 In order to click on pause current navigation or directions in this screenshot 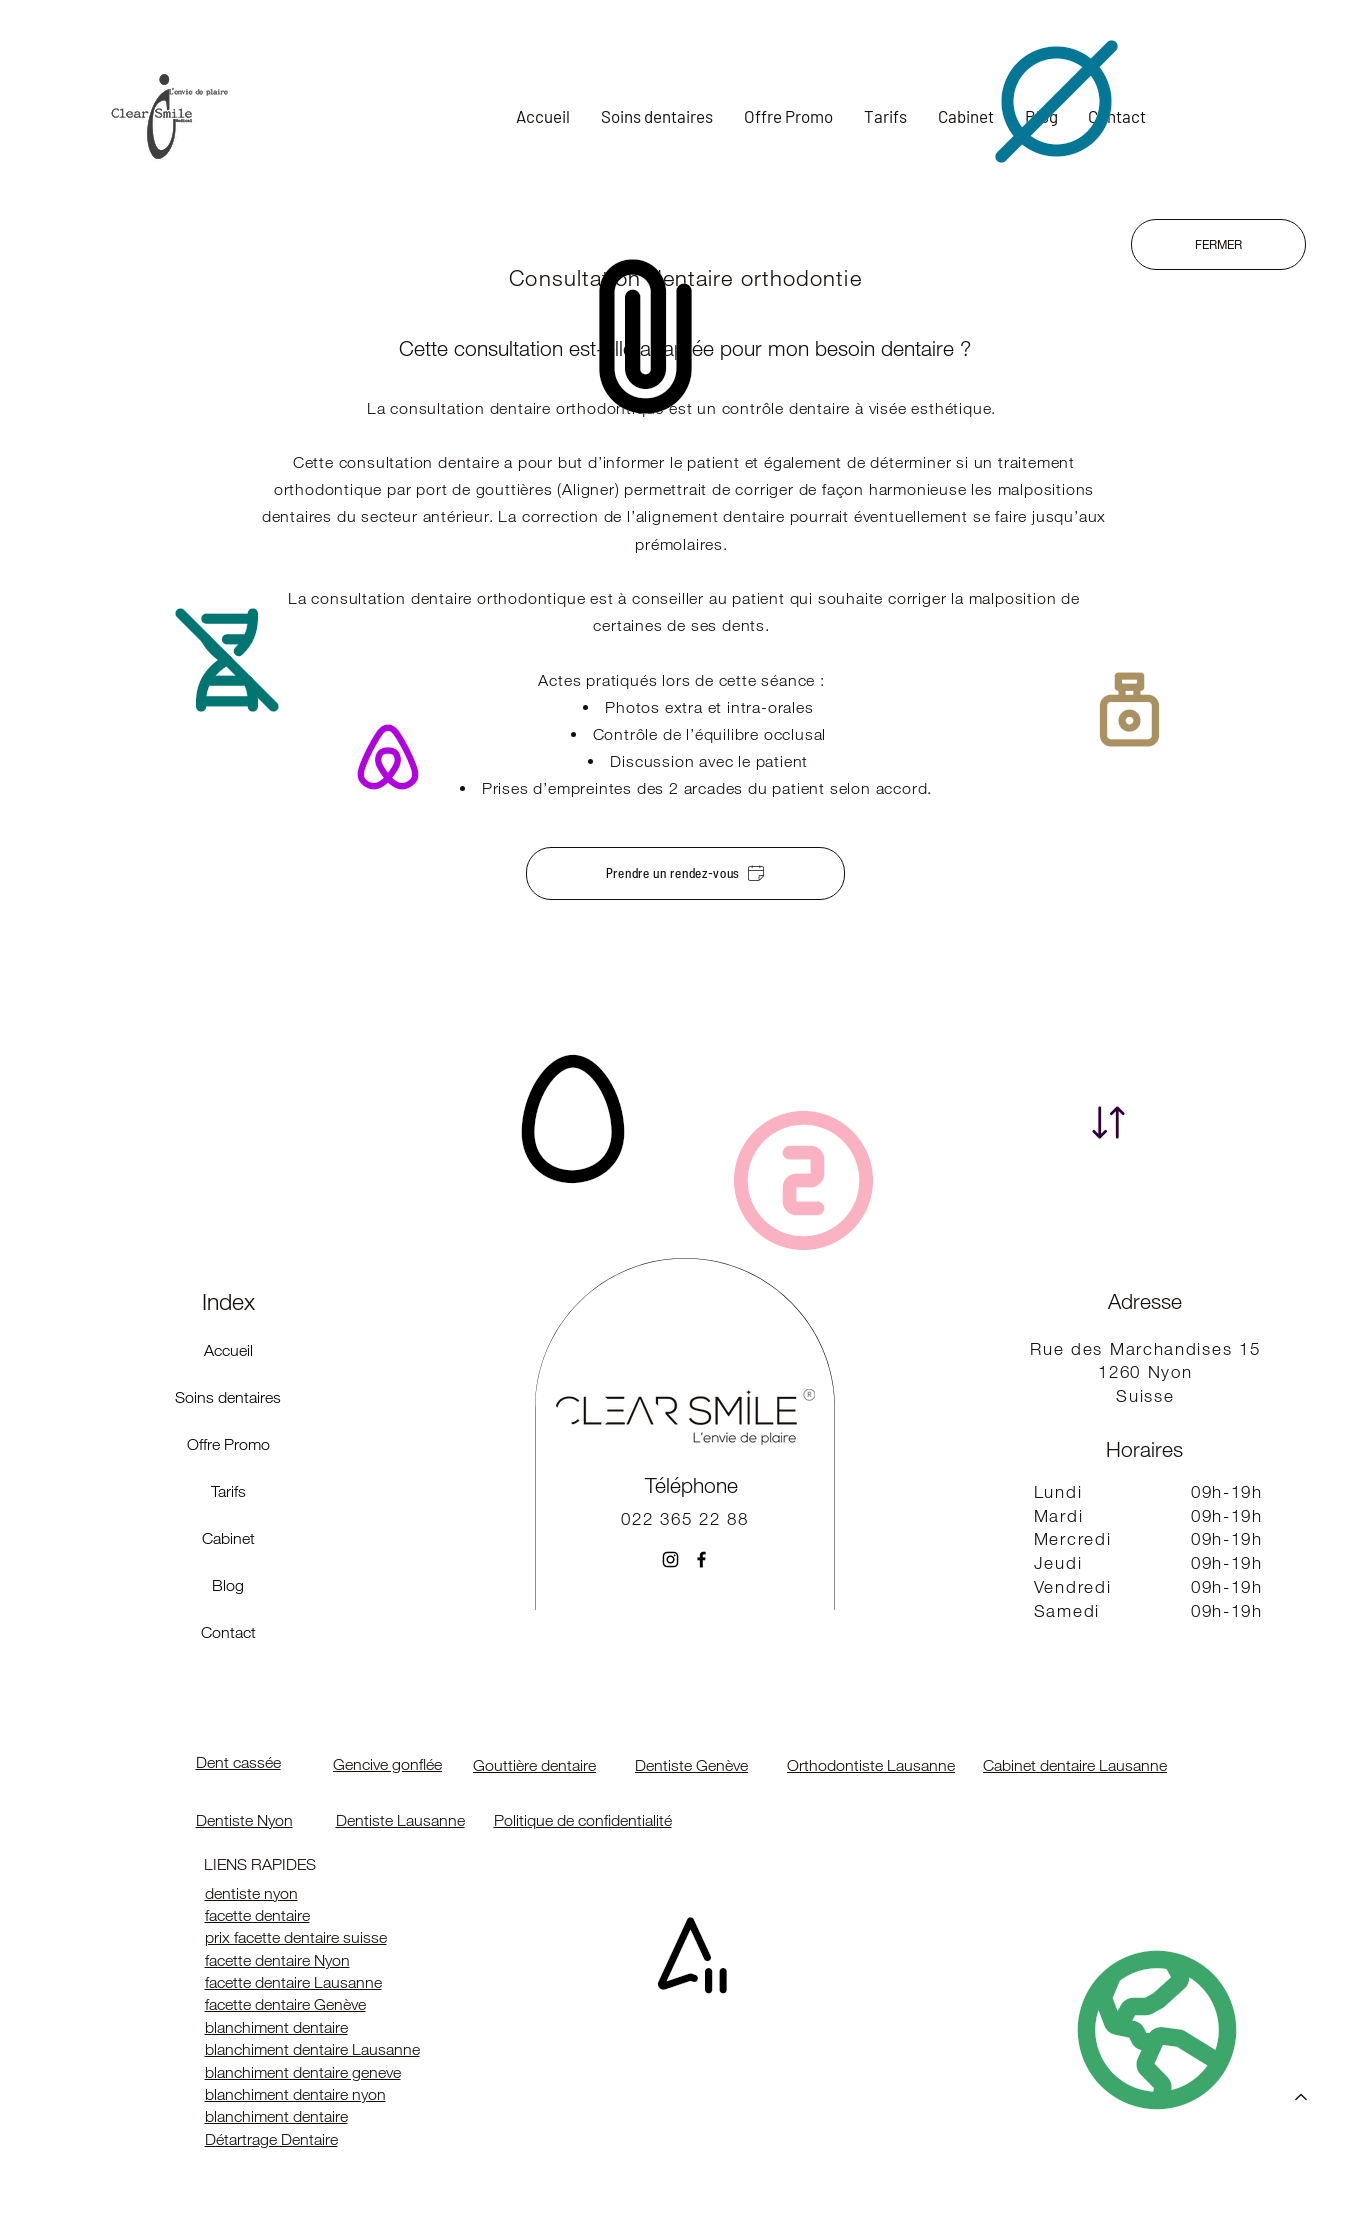, I will do `click(690, 1953)`.